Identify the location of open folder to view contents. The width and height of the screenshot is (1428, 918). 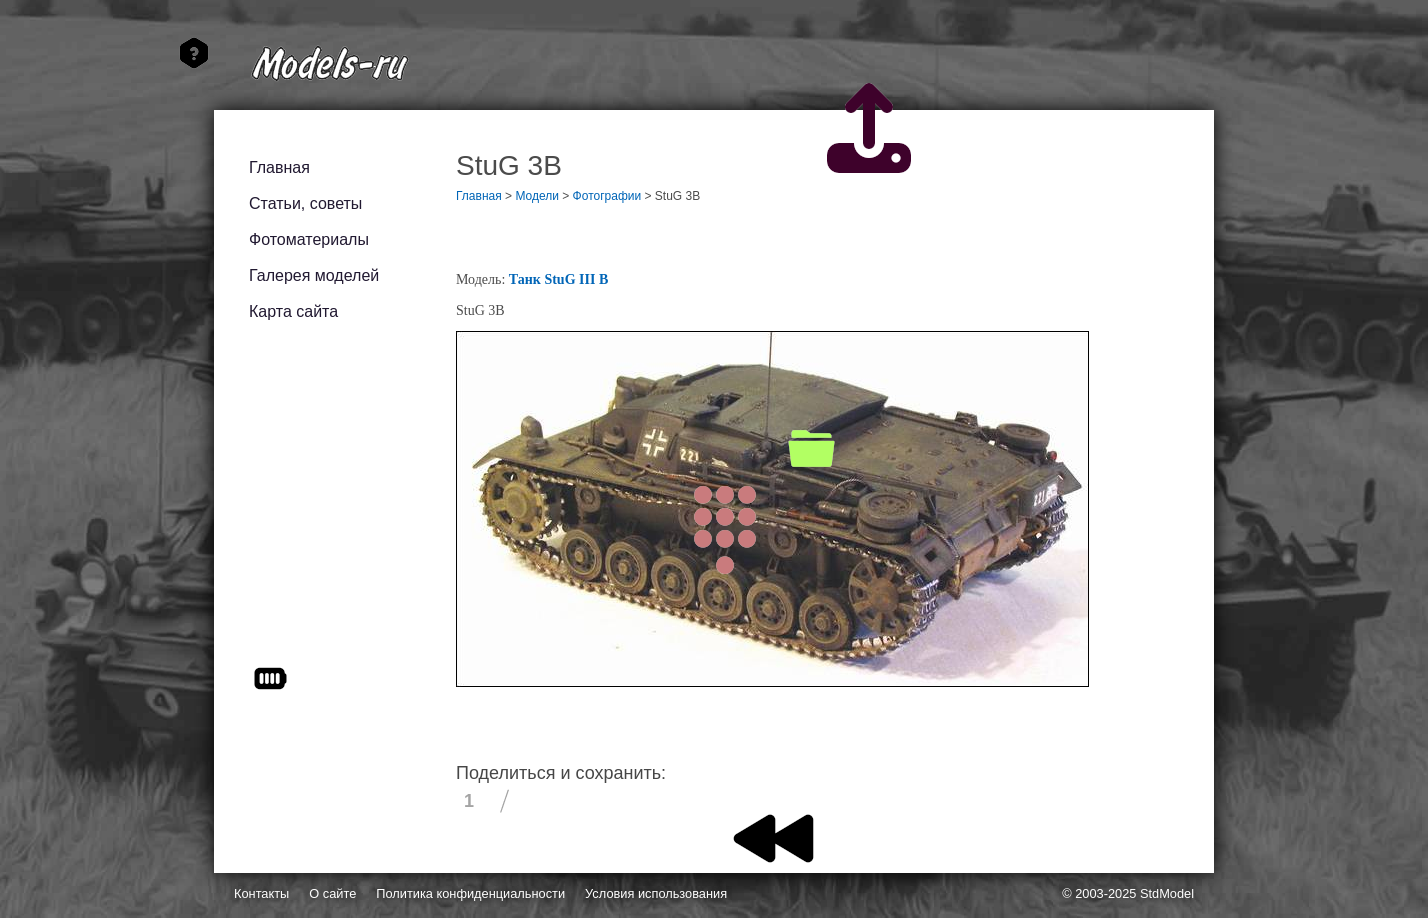
(811, 448).